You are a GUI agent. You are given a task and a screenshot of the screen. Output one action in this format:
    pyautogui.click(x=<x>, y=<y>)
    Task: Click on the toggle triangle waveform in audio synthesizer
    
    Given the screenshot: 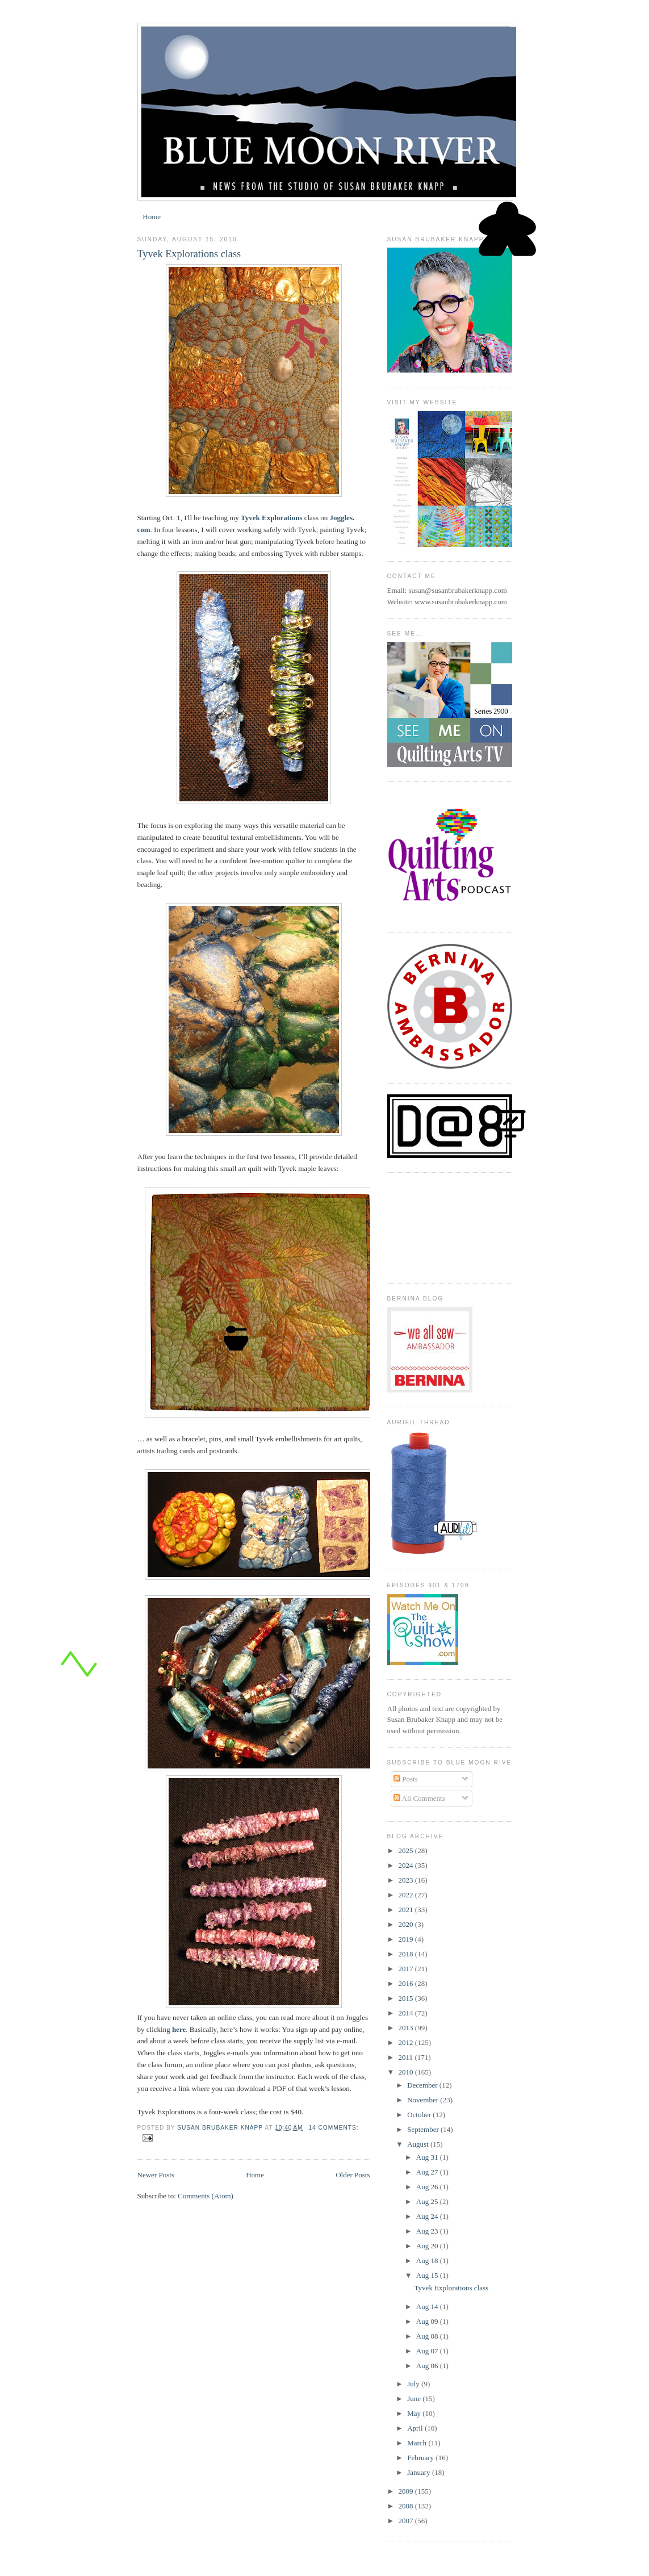 What is the action you would take?
    pyautogui.click(x=79, y=1664)
    